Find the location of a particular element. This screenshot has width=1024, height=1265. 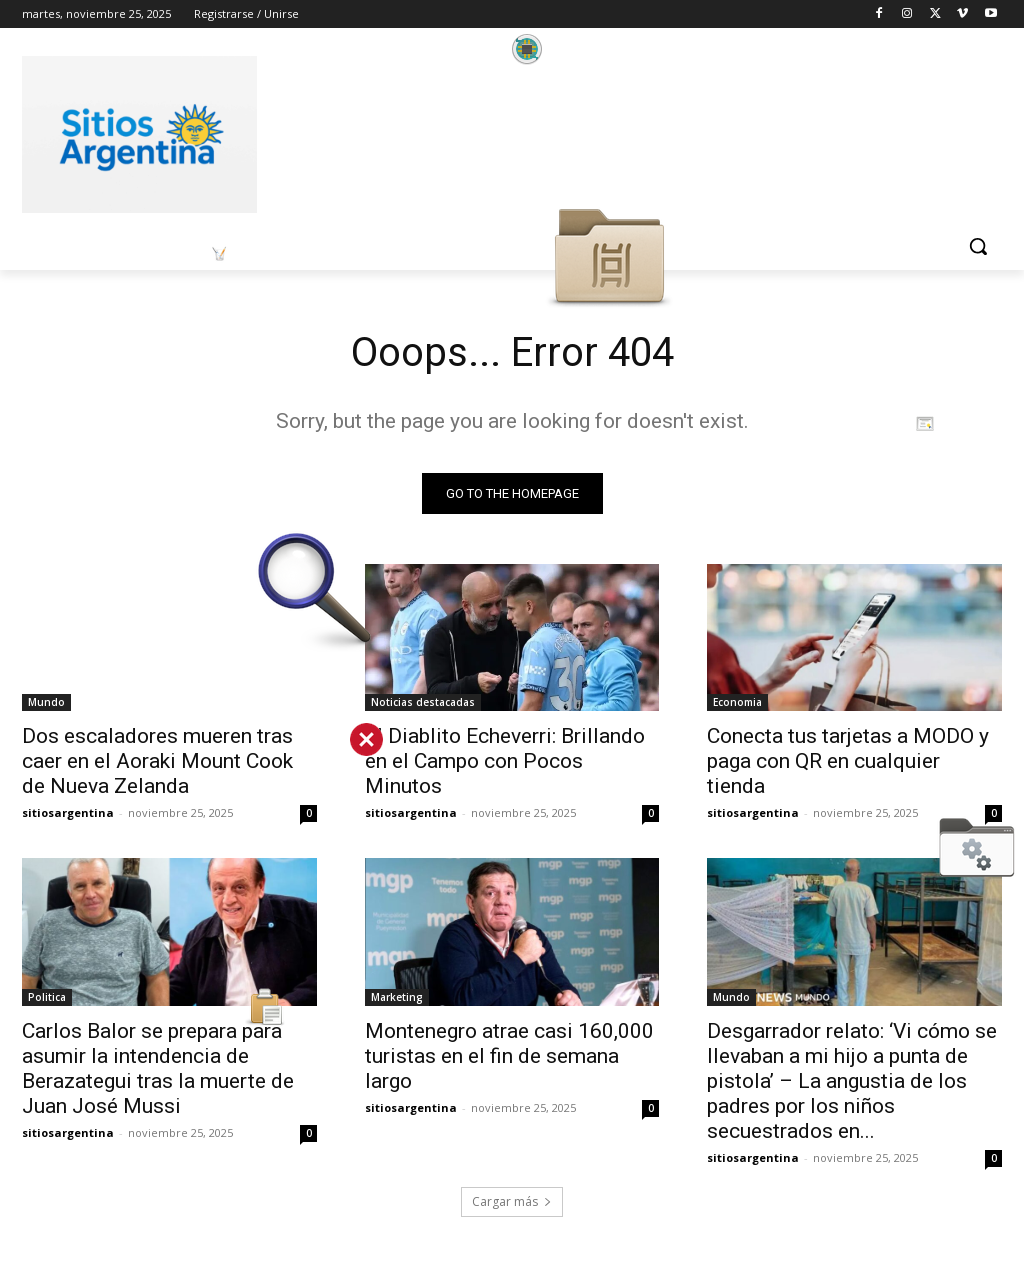

open your videos folder is located at coordinates (609, 261).